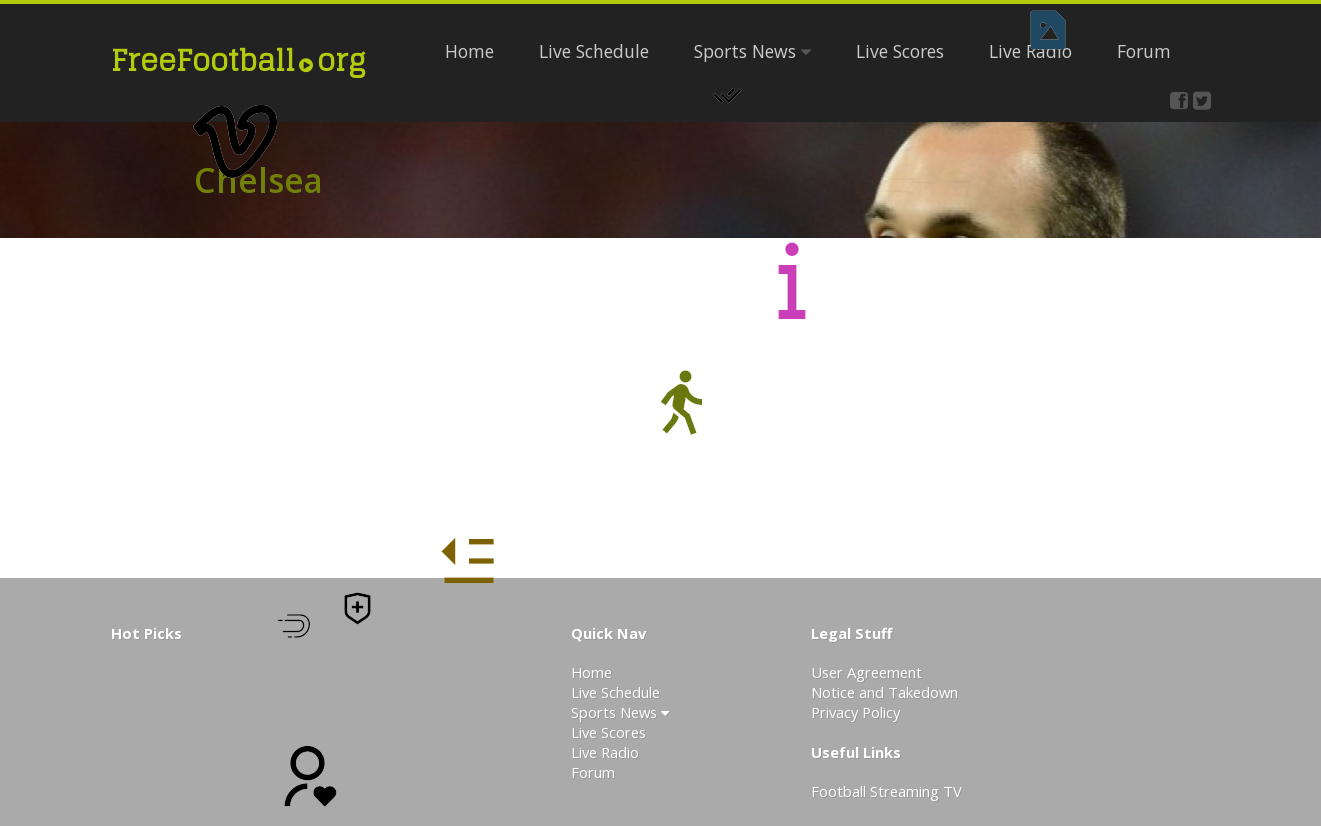 The image size is (1321, 826). Describe the element at coordinates (681, 402) in the screenshot. I see `select walking directions` at that location.